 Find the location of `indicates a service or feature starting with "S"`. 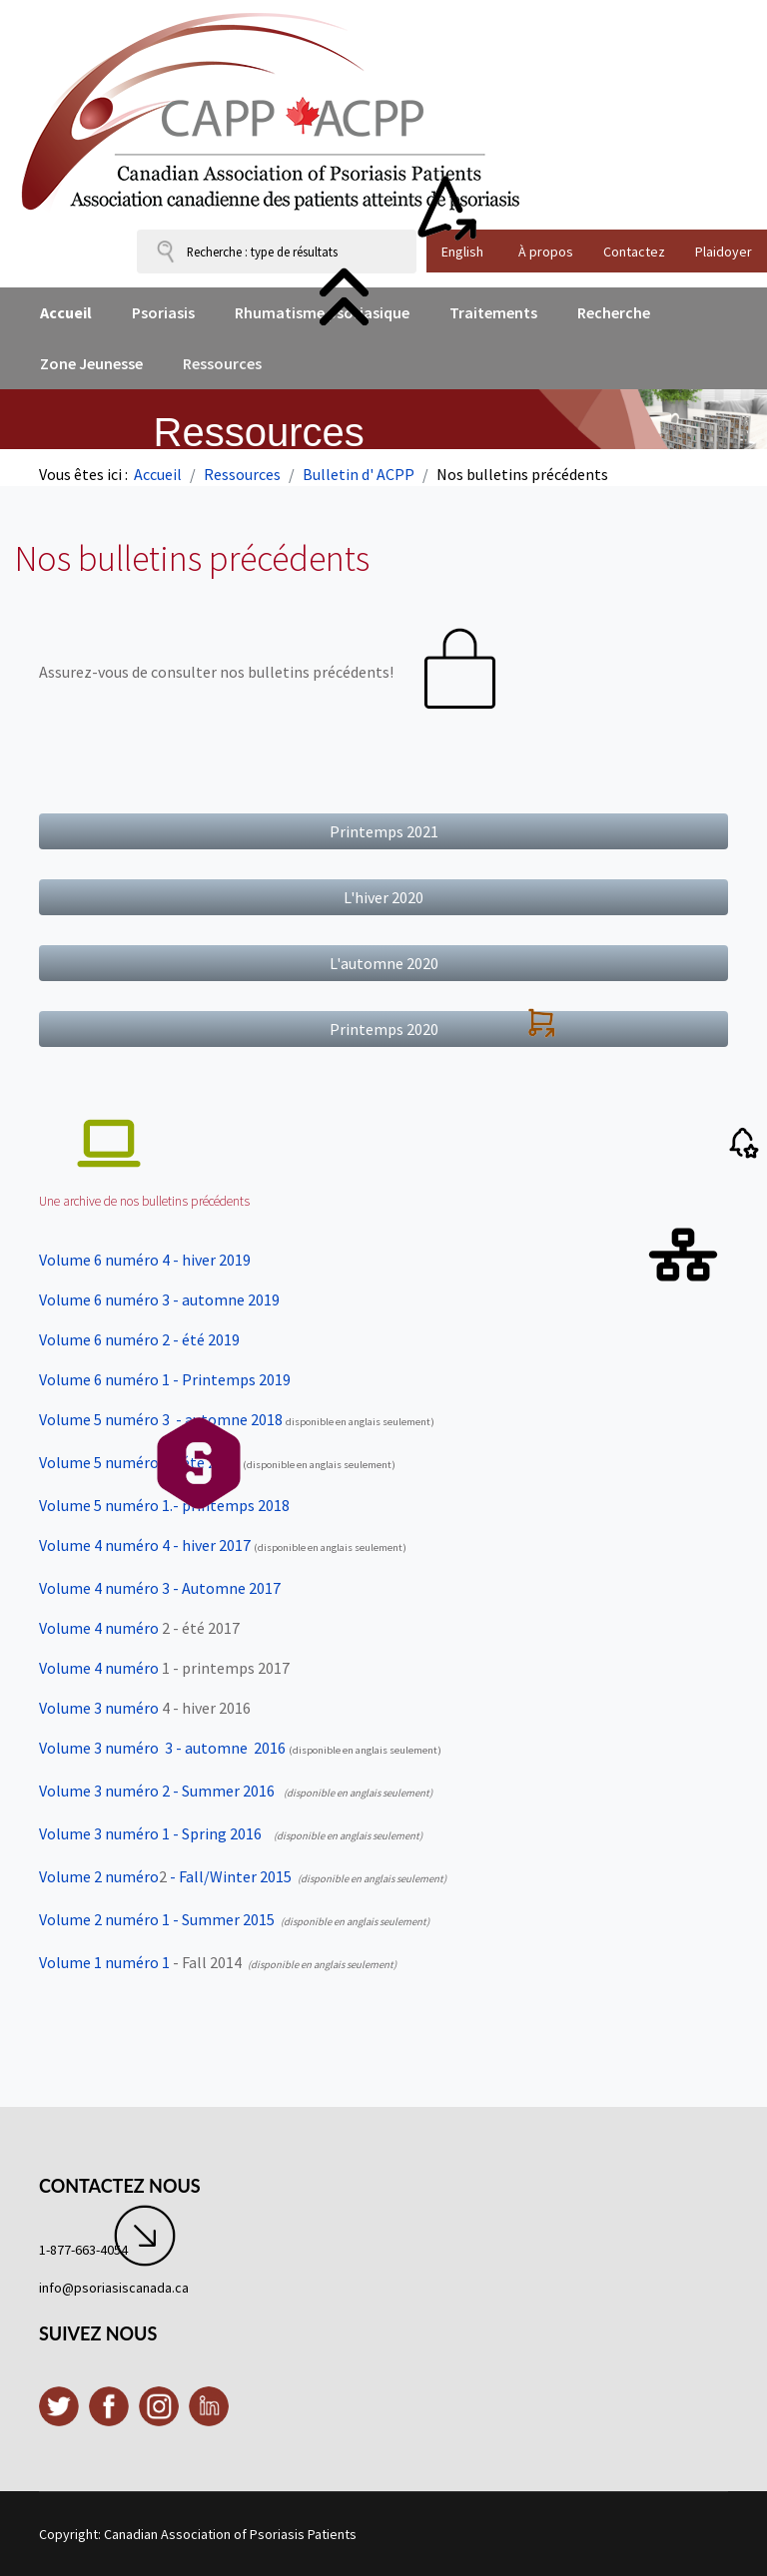

indicates a service or feature starting with "S" is located at coordinates (199, 1463).